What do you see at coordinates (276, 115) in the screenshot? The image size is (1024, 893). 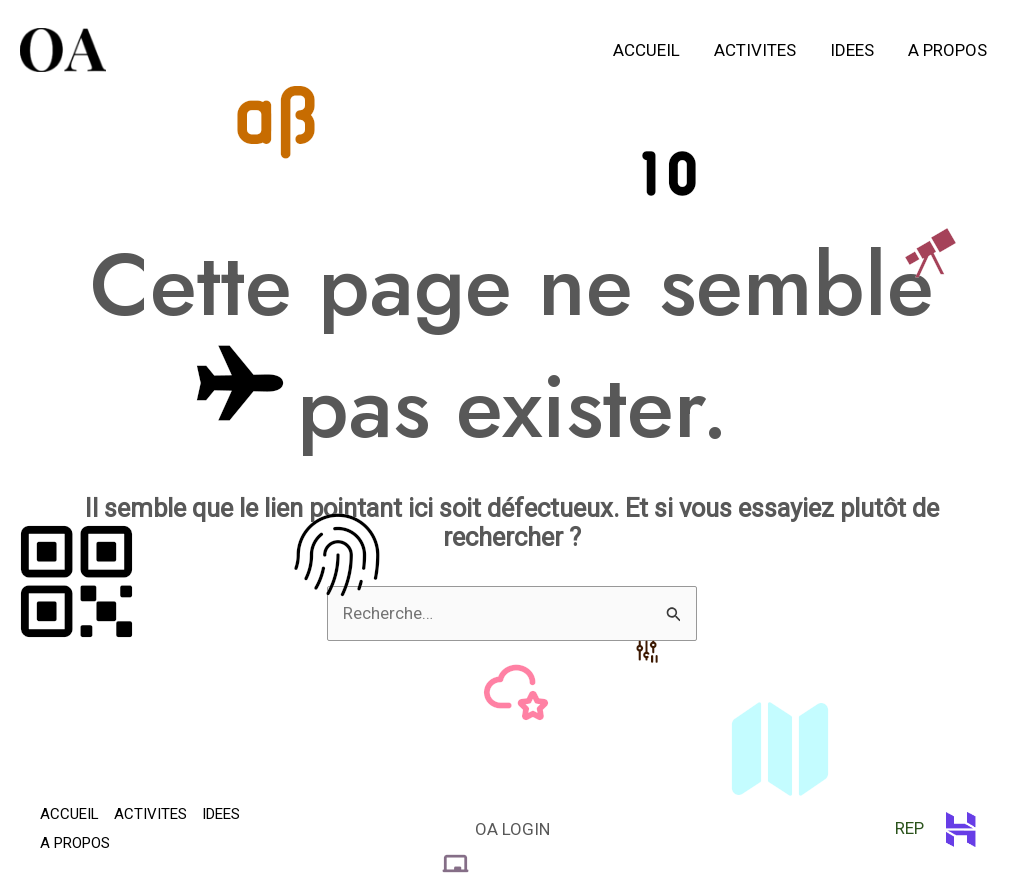 I see `switch to greek alphabet input` at bounding box center [276, 115].